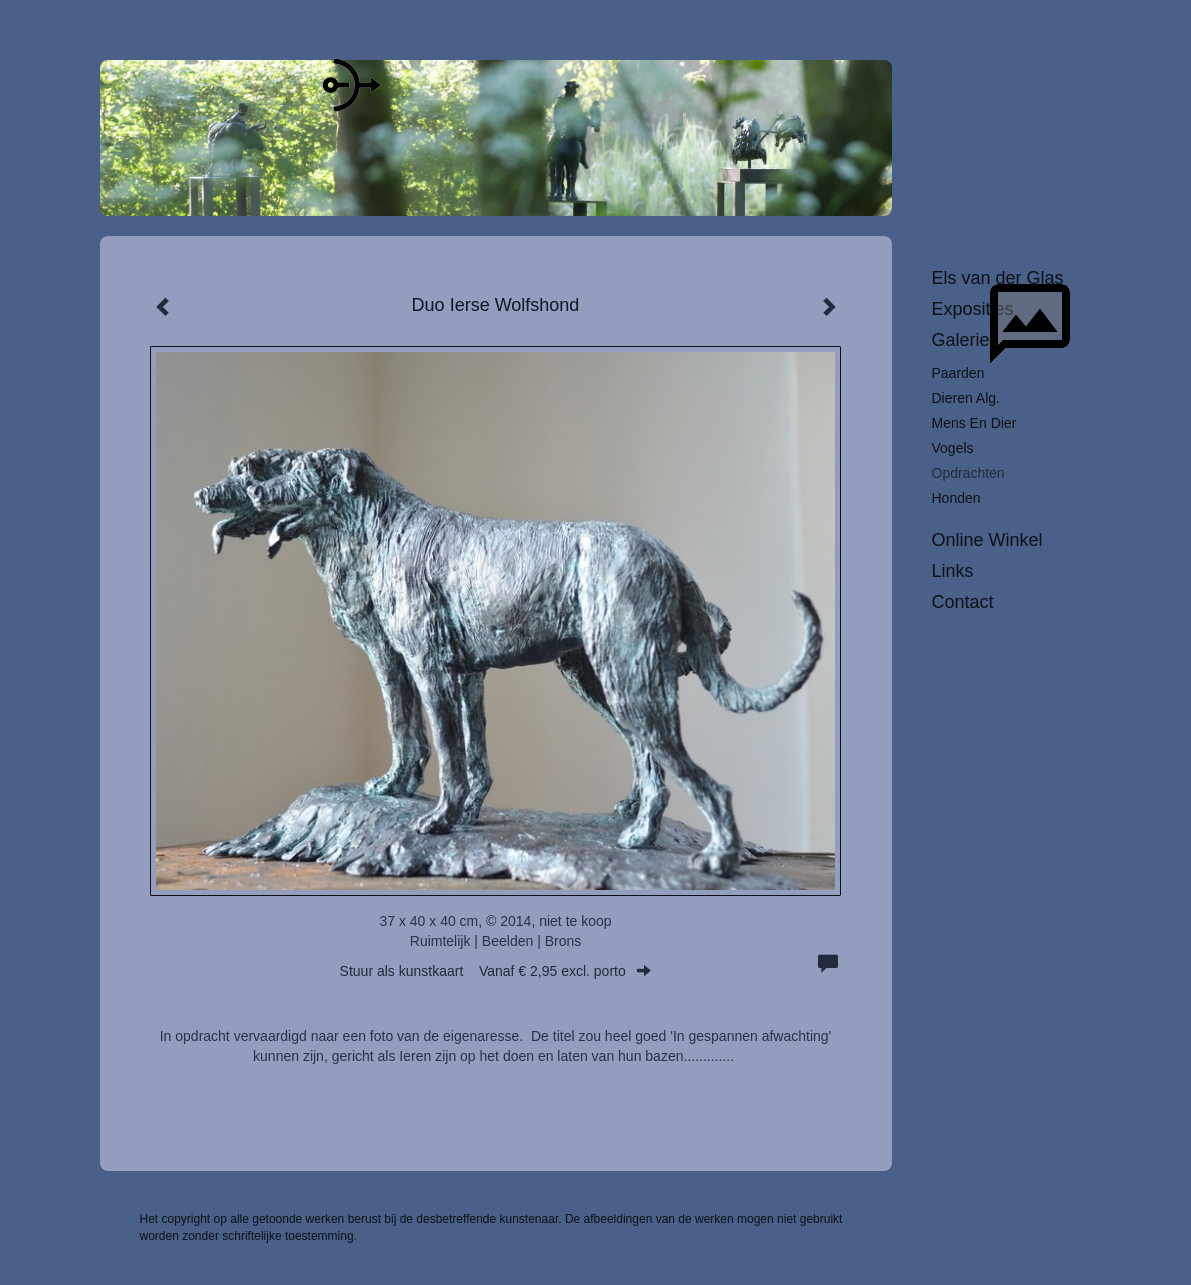 The height and width of the screenshot is (1285, 1191). Describe the element at coordinates (352, 85) in the screenshot. I see `network address translation settings` at that location.